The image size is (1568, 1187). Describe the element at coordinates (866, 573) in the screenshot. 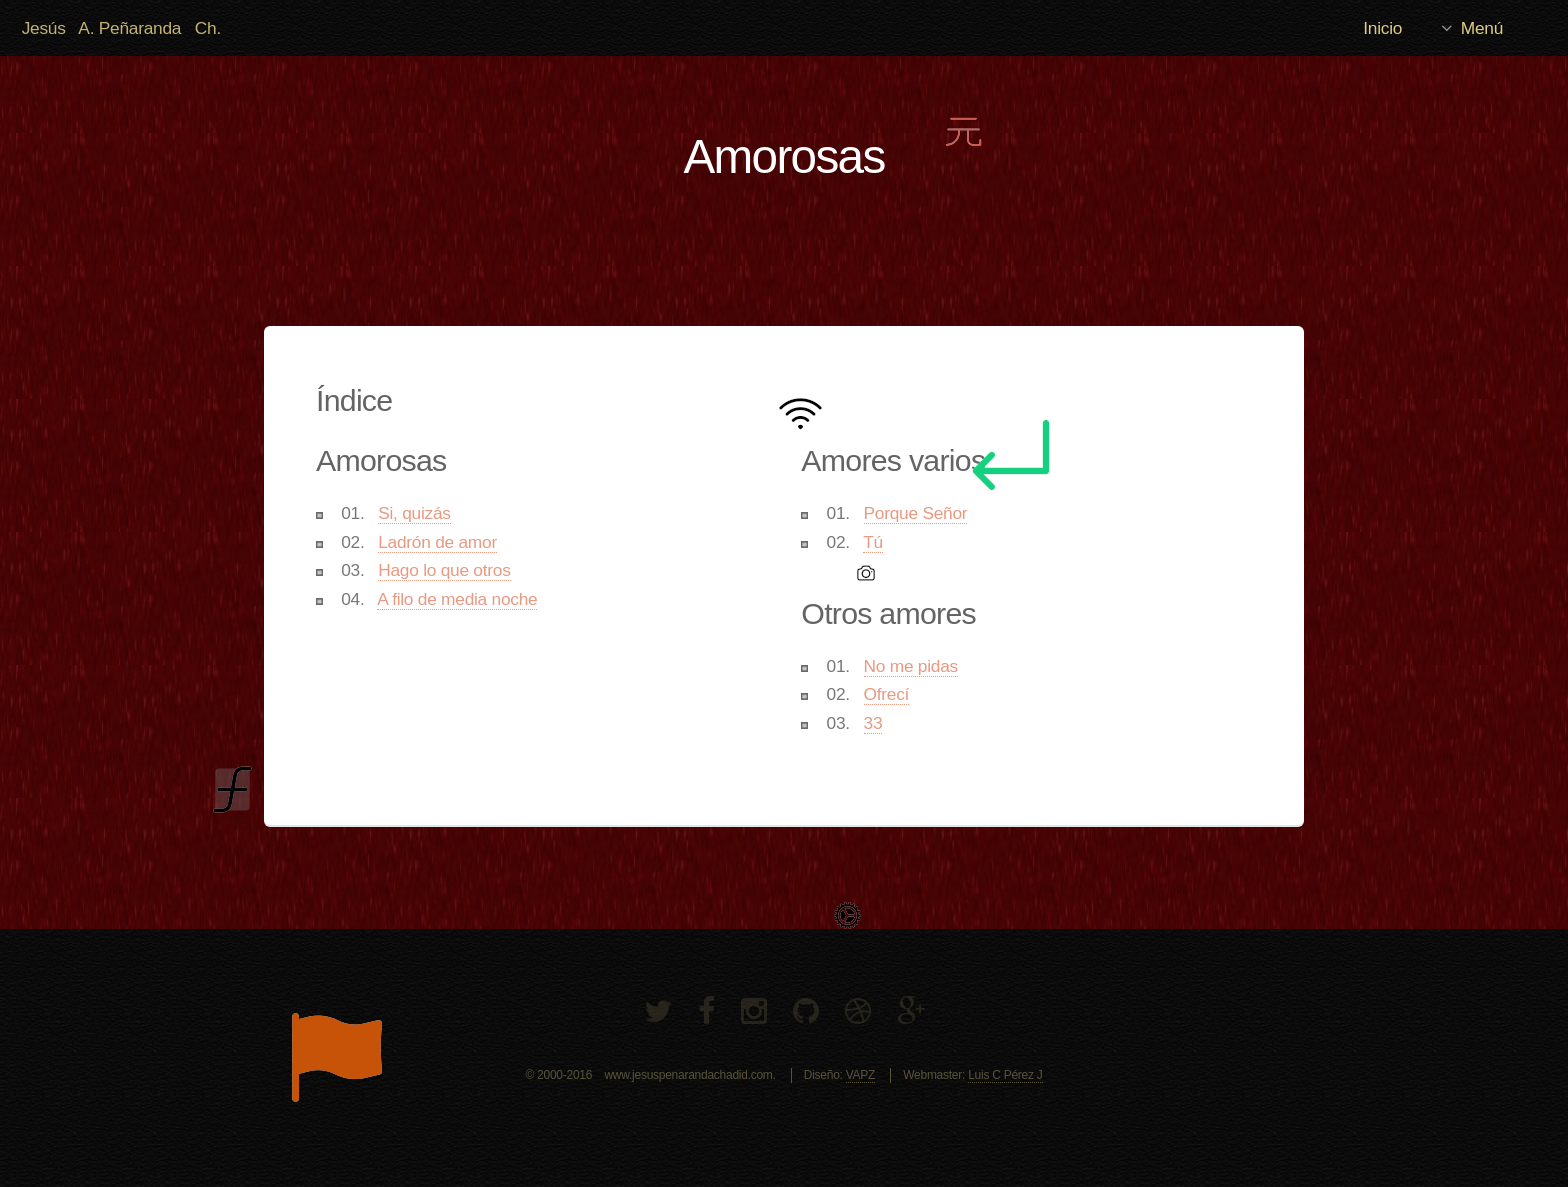

I see `take a photo` at that location.